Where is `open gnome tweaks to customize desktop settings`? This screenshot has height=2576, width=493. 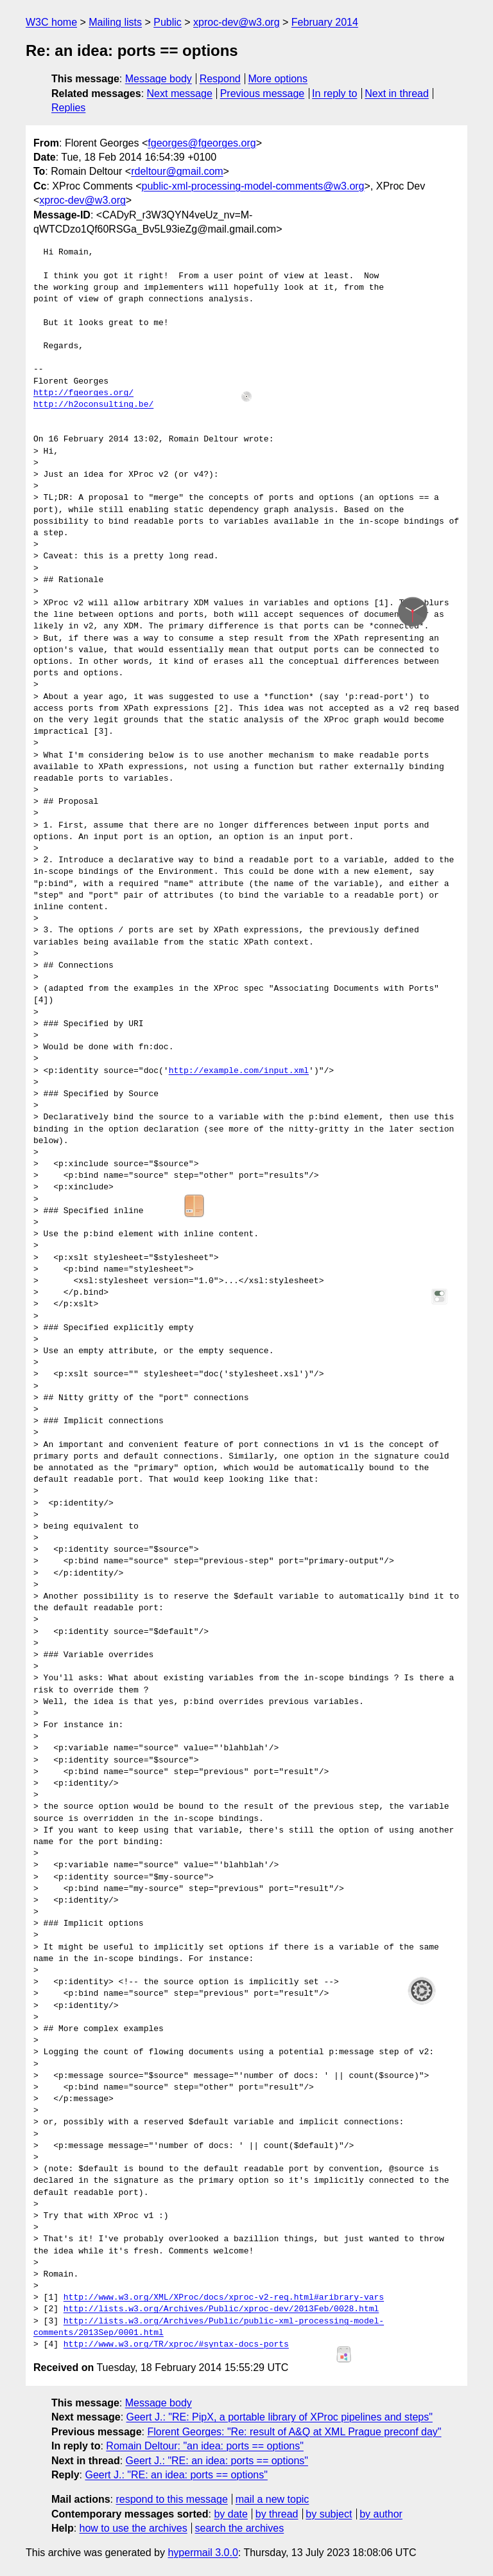
open gnome tweaks to customize desktop settings is located at coordinates (439, 1296).